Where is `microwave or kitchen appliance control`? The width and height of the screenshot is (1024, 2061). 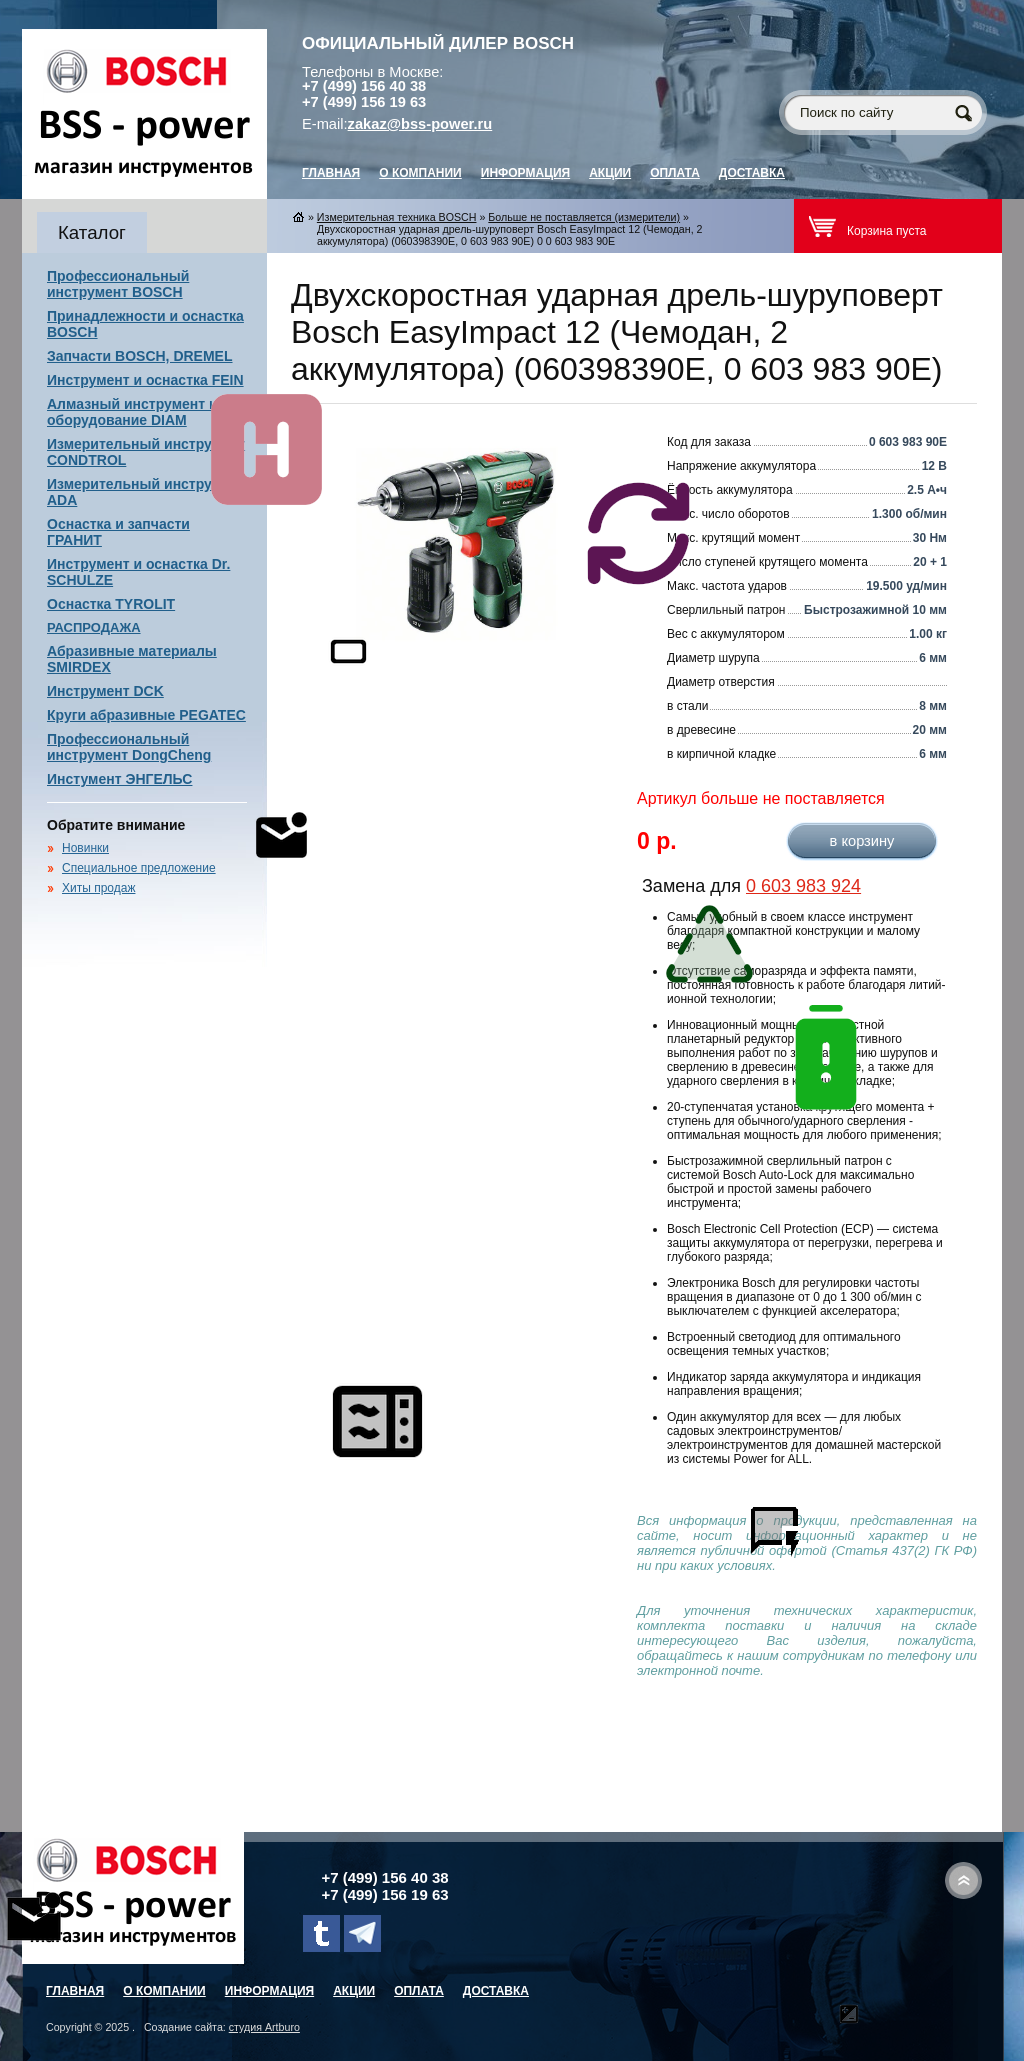
microwave or kitchen appliance control is located at coordinates (377, 1421).